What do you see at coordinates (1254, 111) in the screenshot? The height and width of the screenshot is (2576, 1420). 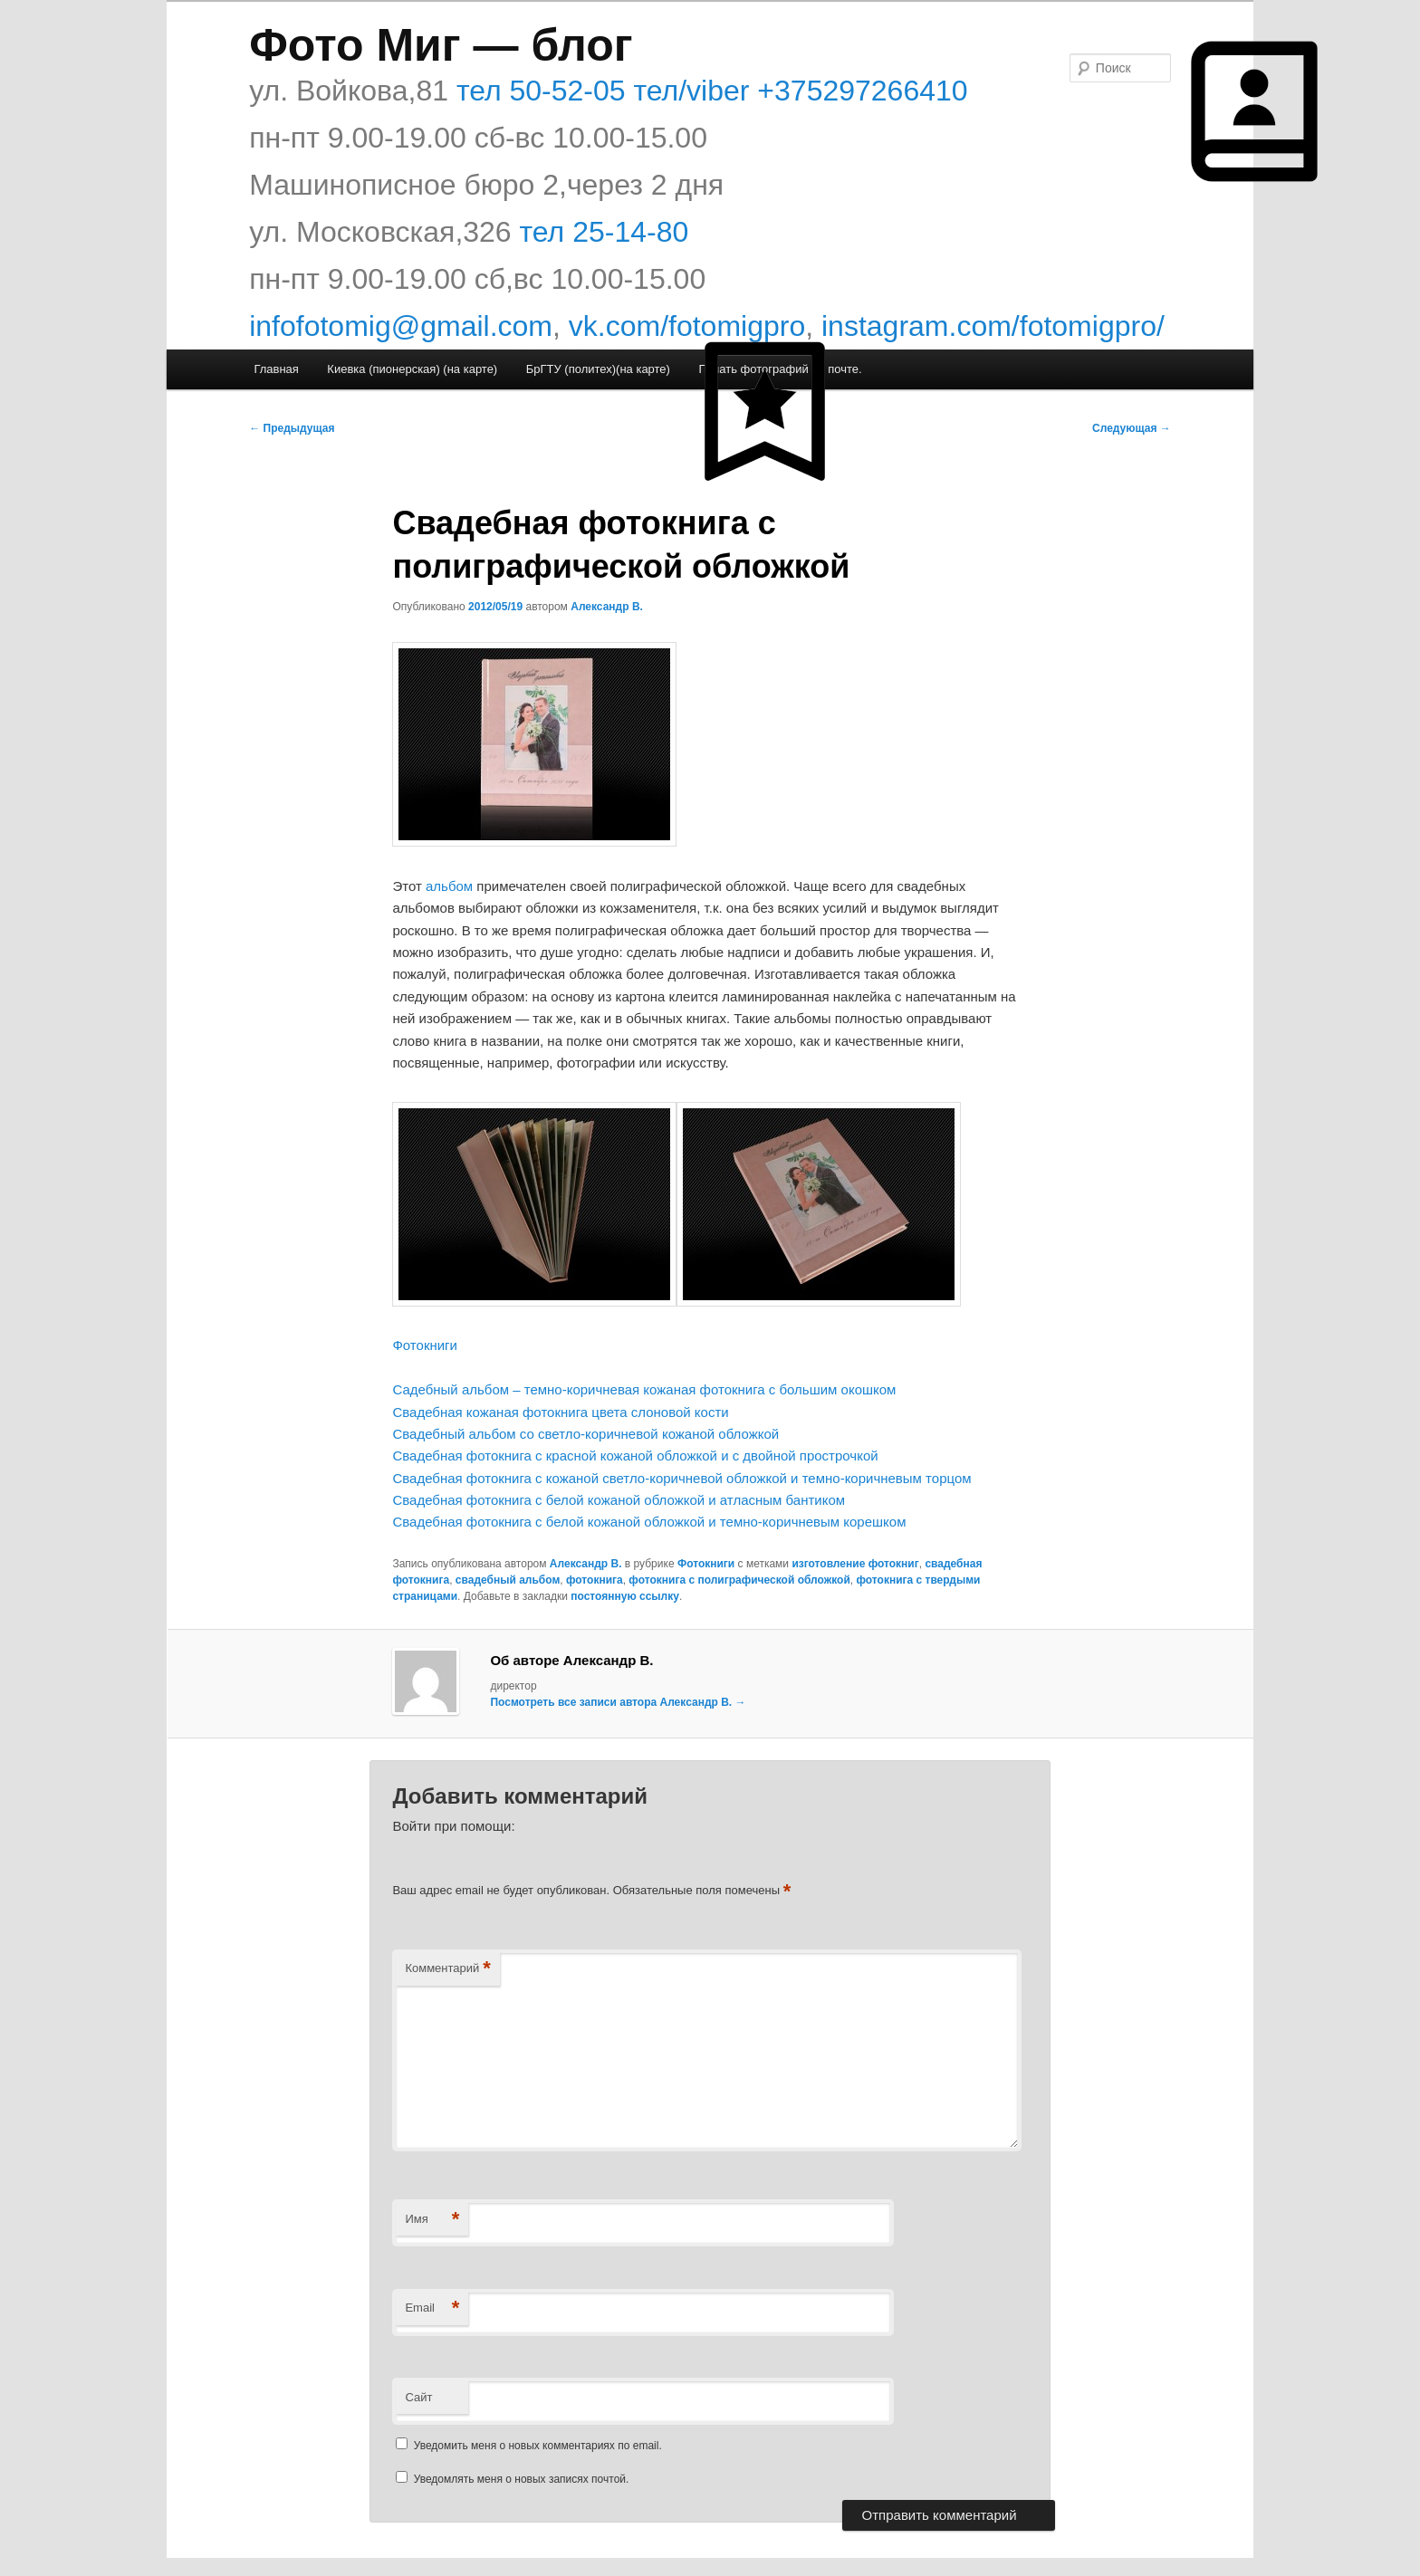 I see `open your contacts book` at bounding box center [1254, 111].